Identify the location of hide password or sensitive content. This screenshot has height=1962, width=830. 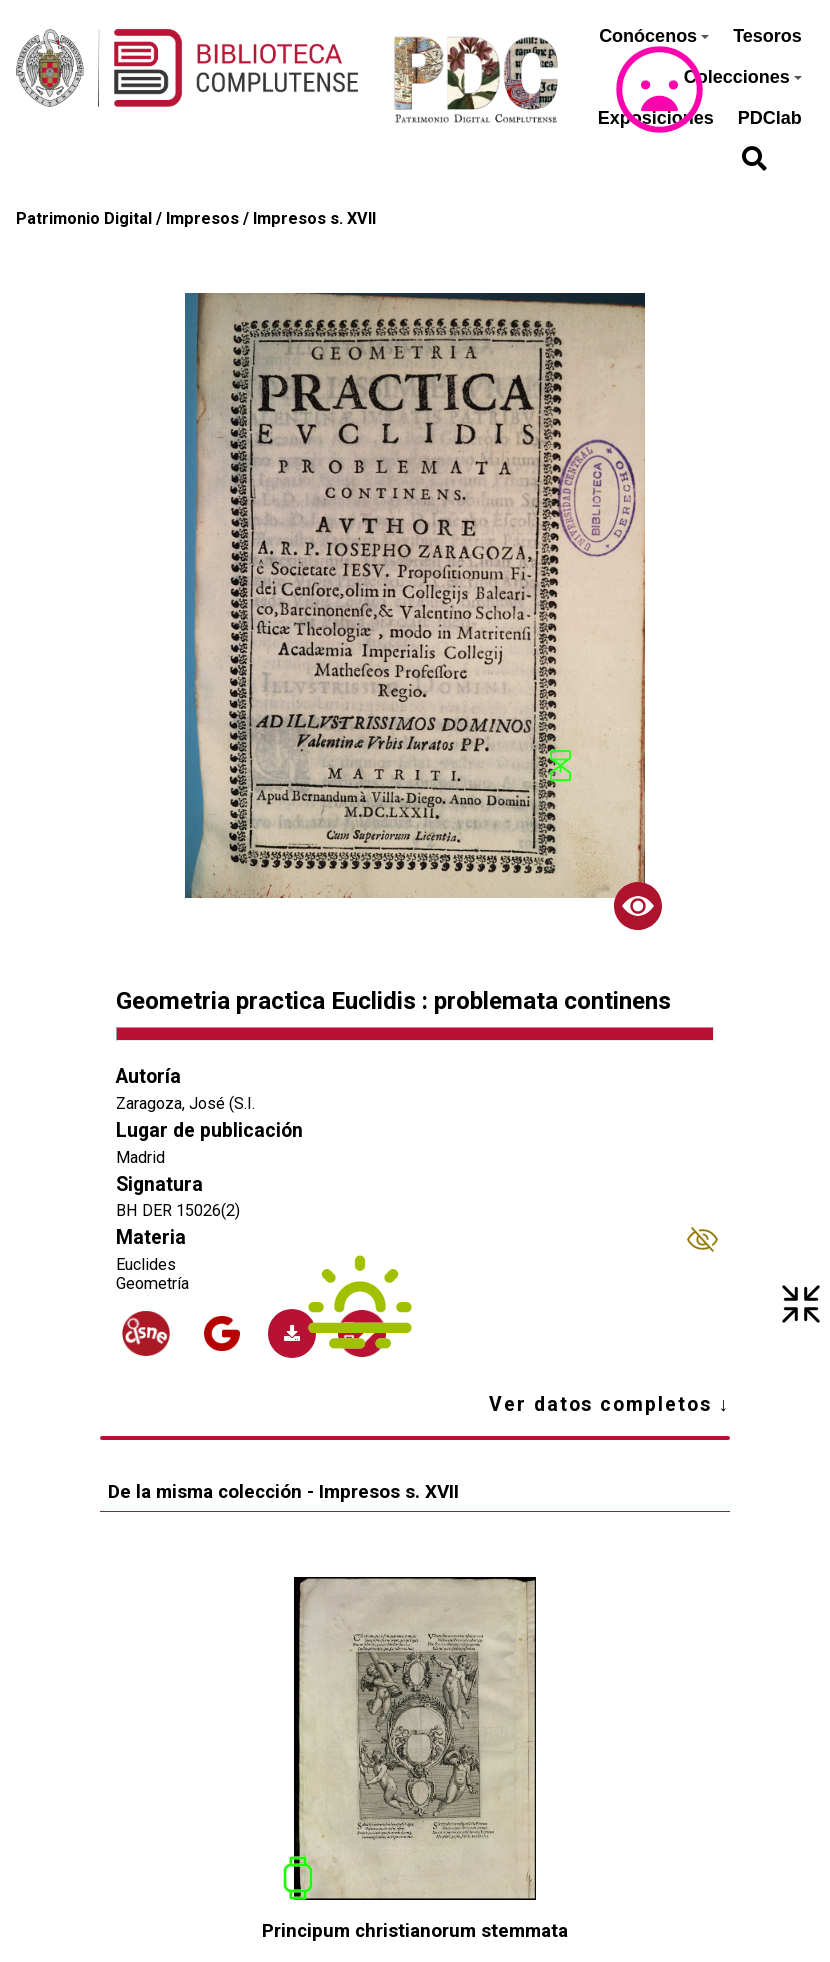
(702, 1239).